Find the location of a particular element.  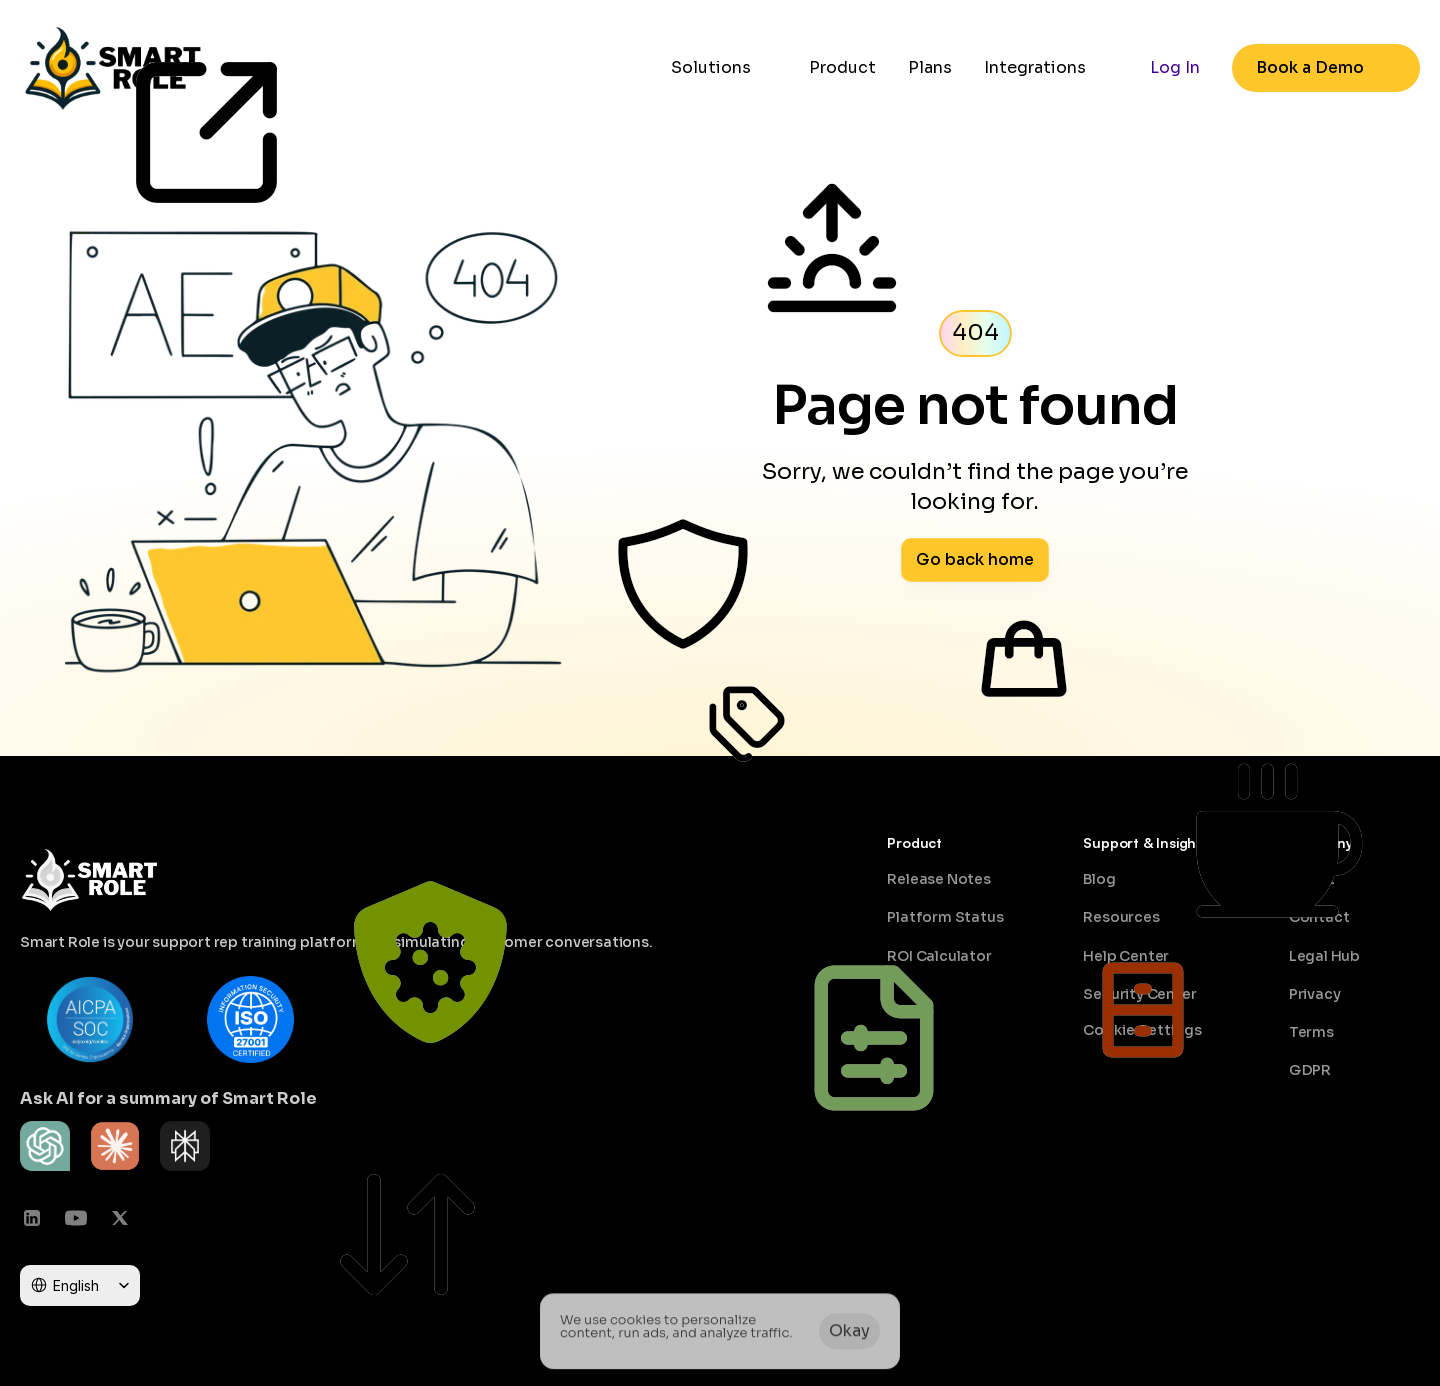

set a morning alarm or wake-up time is located at coordinates (832, 248).